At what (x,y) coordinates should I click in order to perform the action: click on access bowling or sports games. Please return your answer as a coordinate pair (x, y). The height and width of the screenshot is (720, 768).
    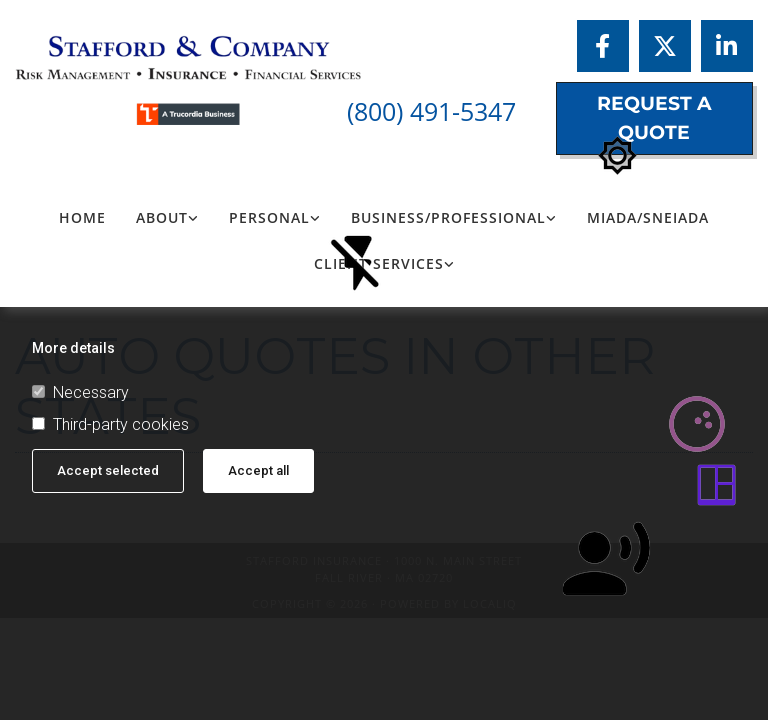
    Looking at the image, I should click on (697, 424).